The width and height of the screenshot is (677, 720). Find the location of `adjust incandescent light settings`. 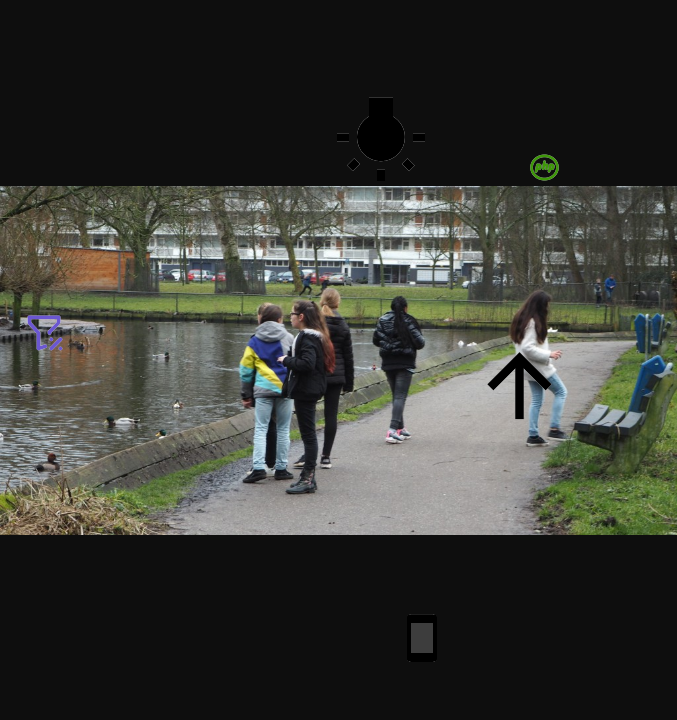

adjust incandescent light settings is located at coordinates (381, 137).